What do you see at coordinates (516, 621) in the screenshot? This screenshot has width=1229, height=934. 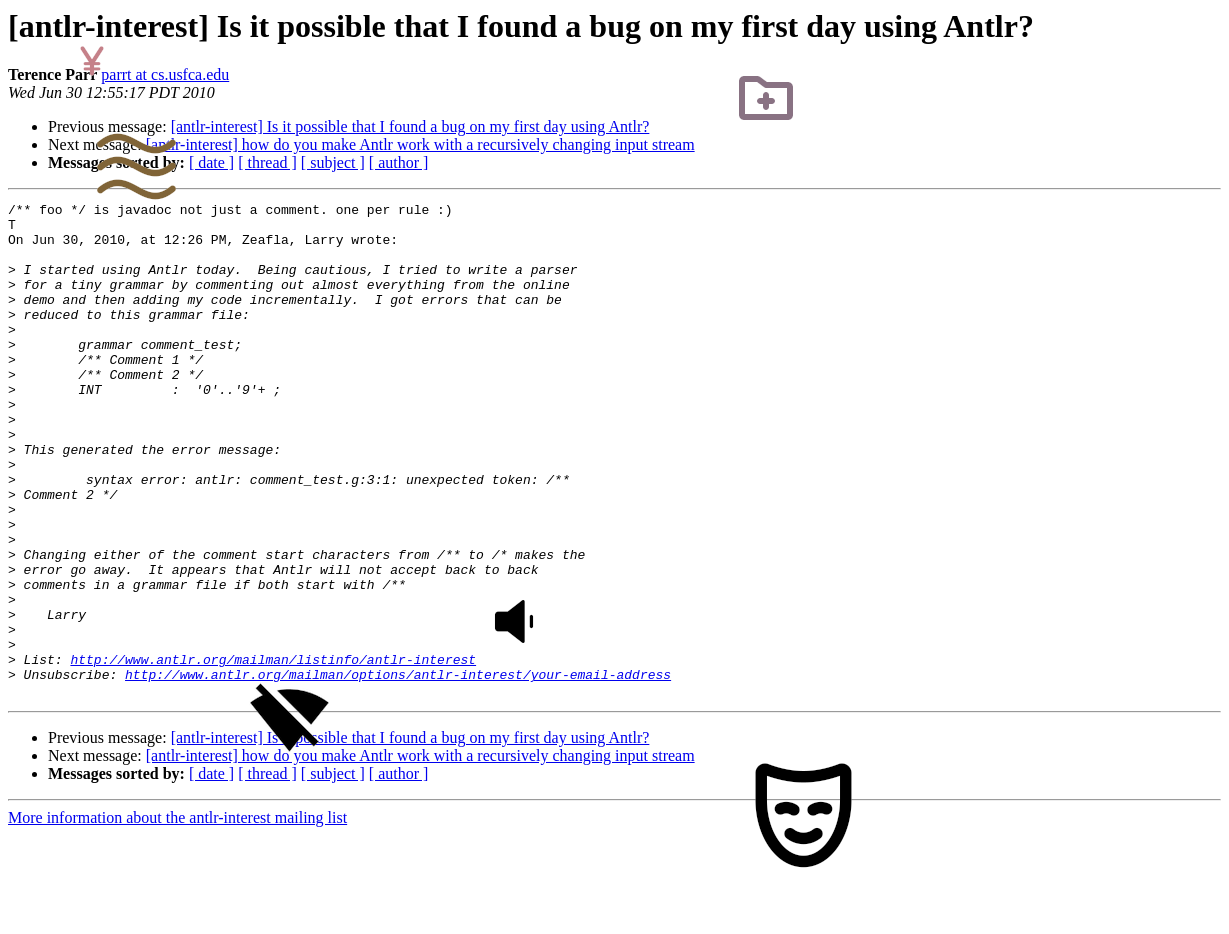 I see `adjust volume to low level` at bounding box center [516, 621].